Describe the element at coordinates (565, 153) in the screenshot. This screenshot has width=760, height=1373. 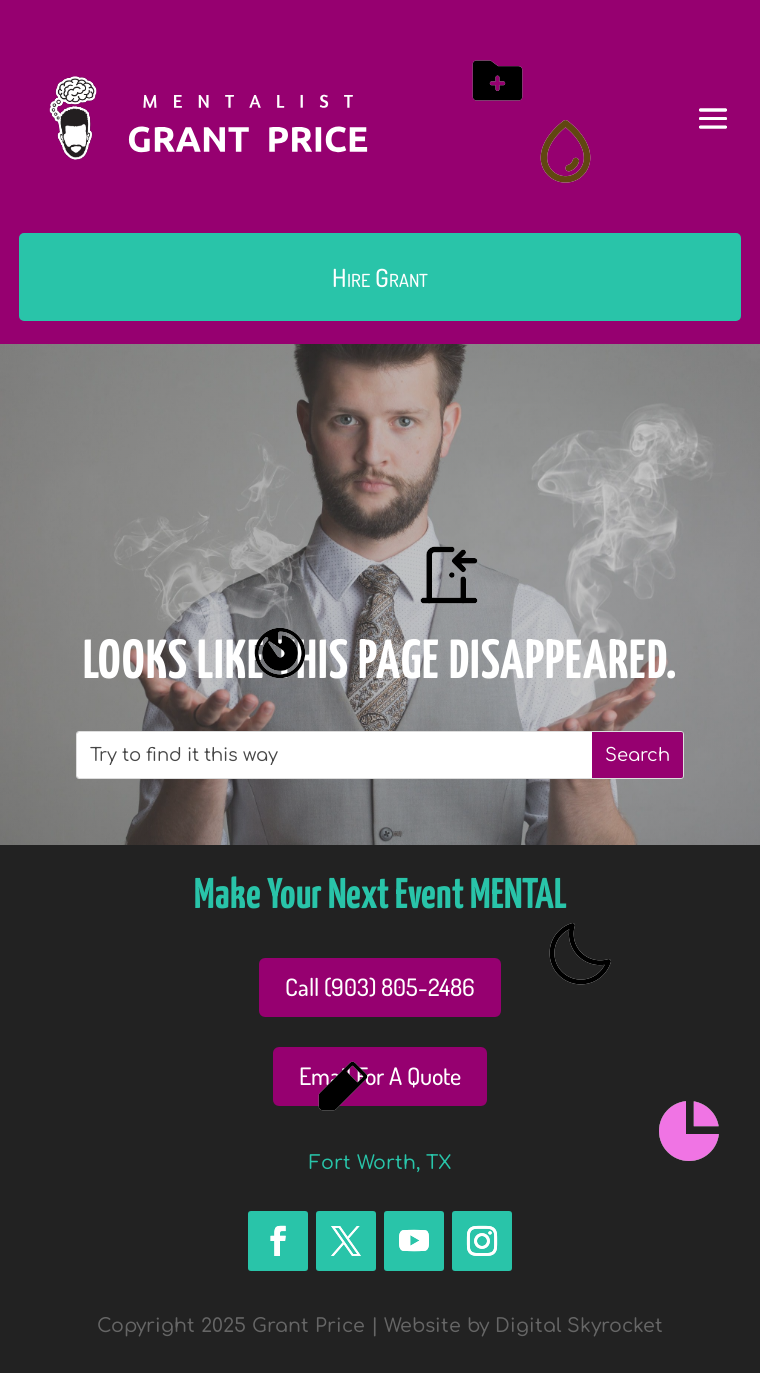
I see `adjust water or liquid settings` at that location.